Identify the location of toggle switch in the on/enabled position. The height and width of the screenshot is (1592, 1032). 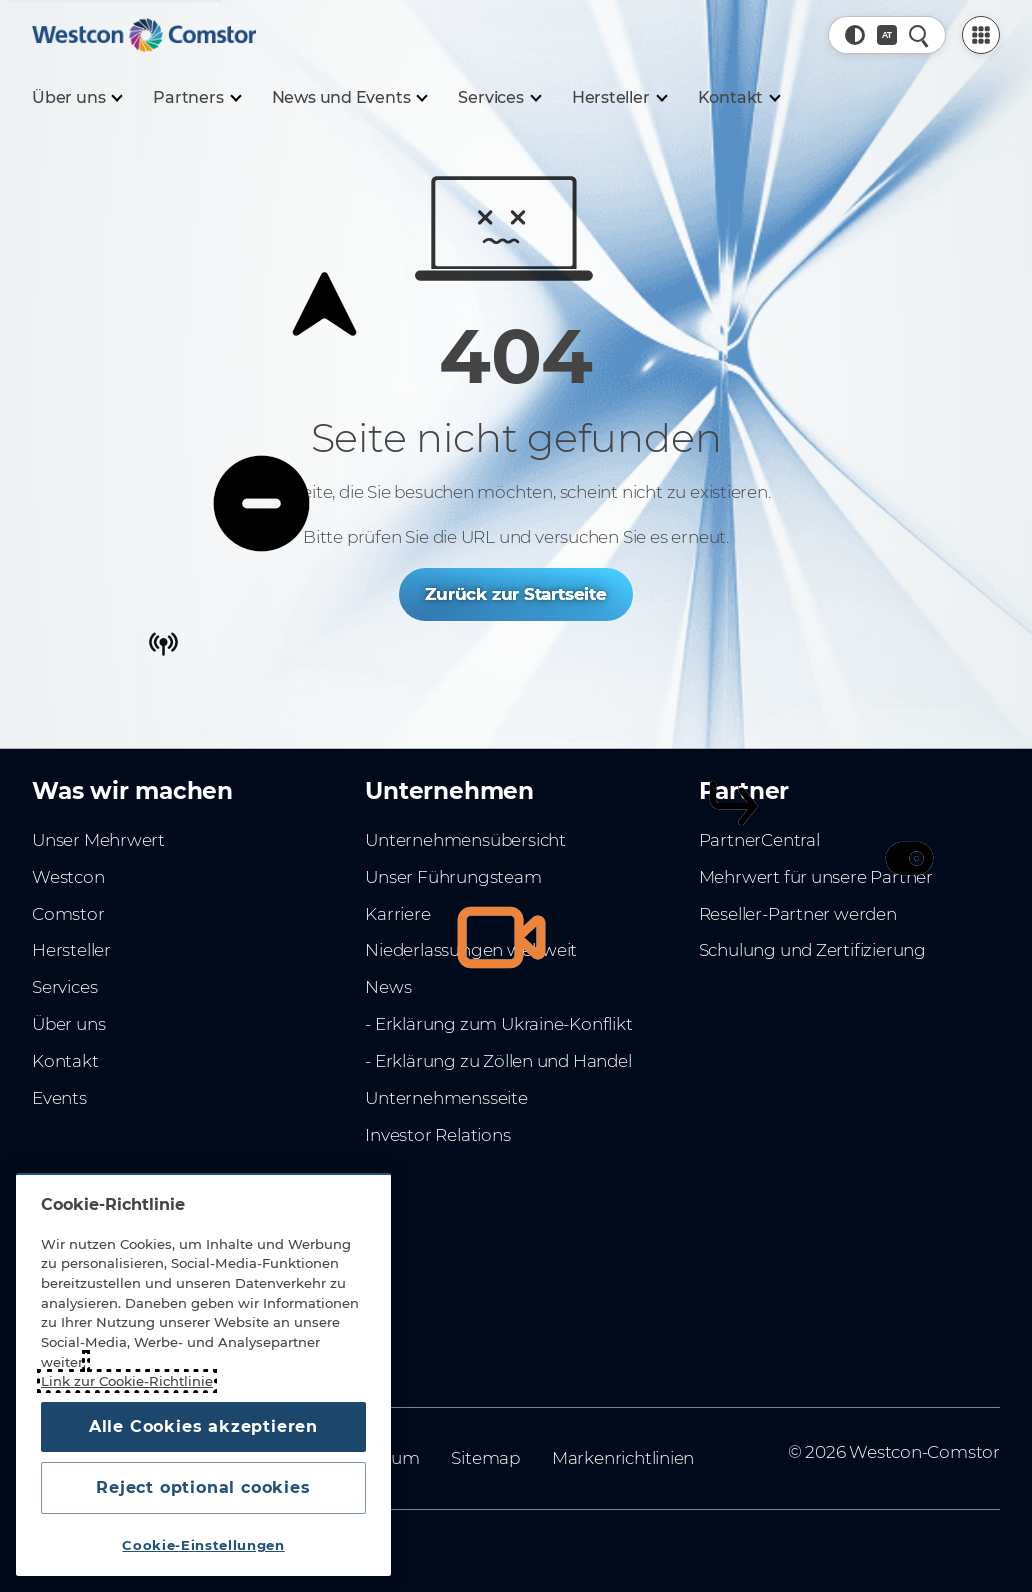
(909, 858).